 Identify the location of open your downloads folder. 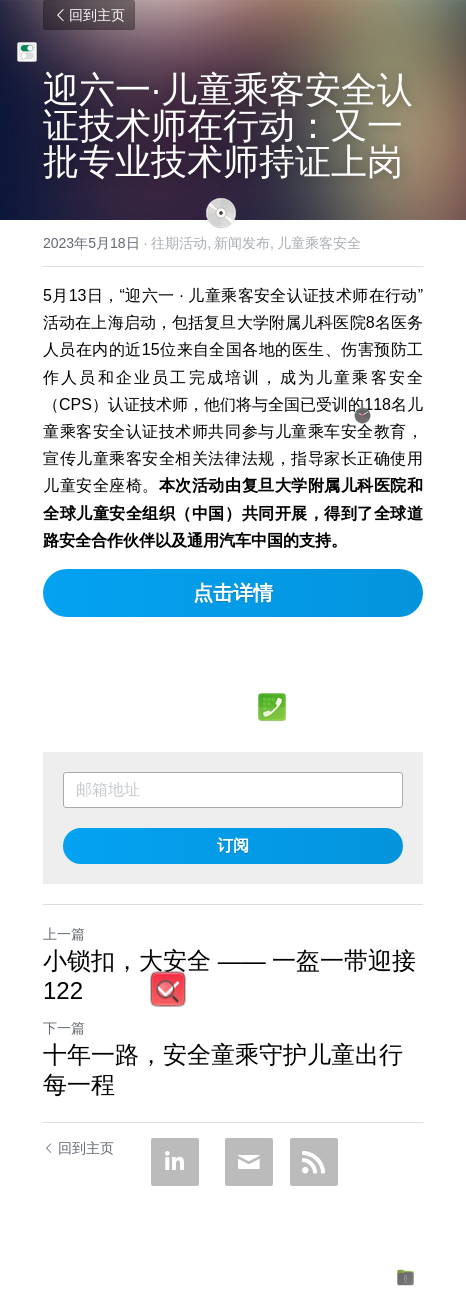
(405, 1277).